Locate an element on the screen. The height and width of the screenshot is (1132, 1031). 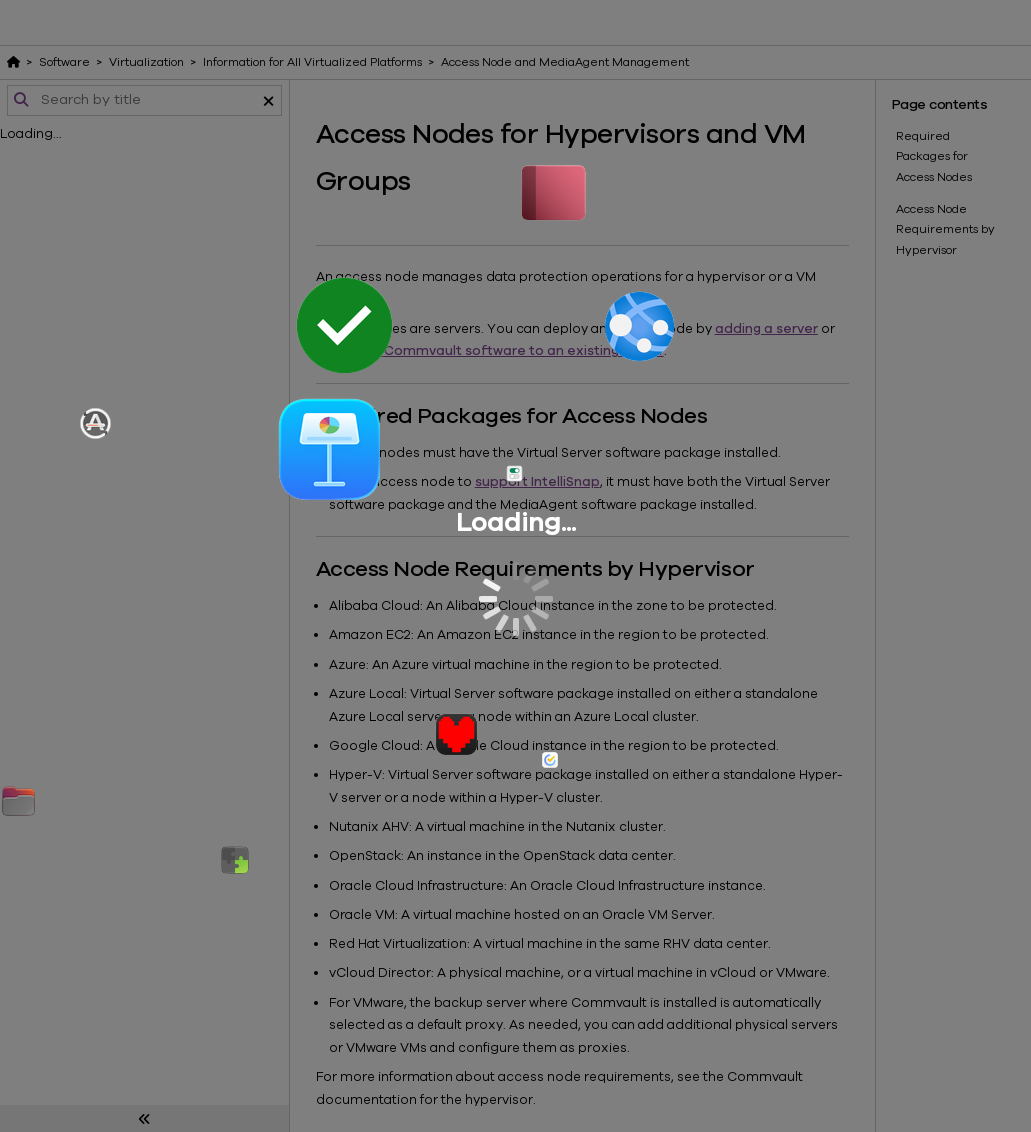
open the windows app store is located at coordinates (639, 326).